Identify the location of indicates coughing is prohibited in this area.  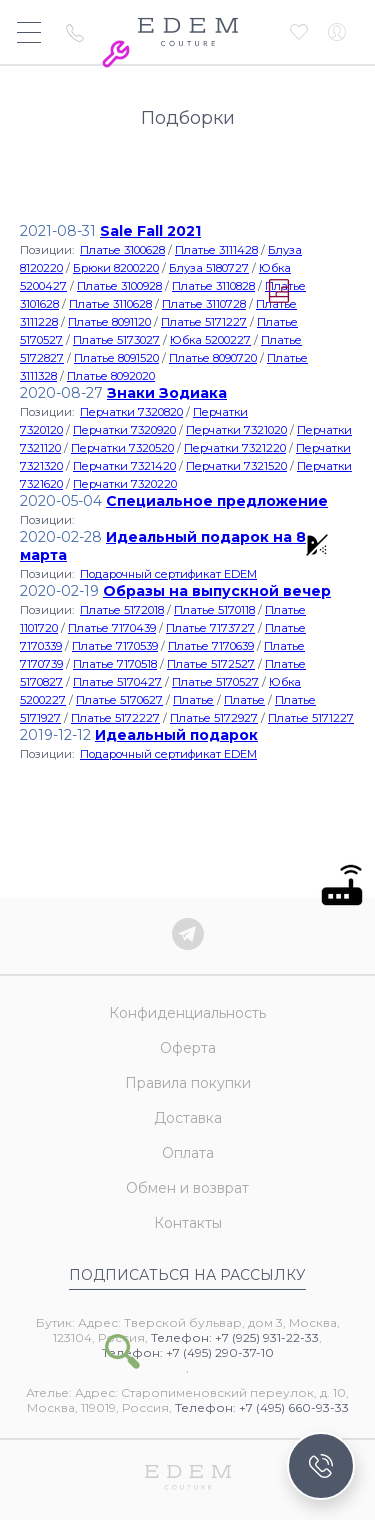
(317, 545).